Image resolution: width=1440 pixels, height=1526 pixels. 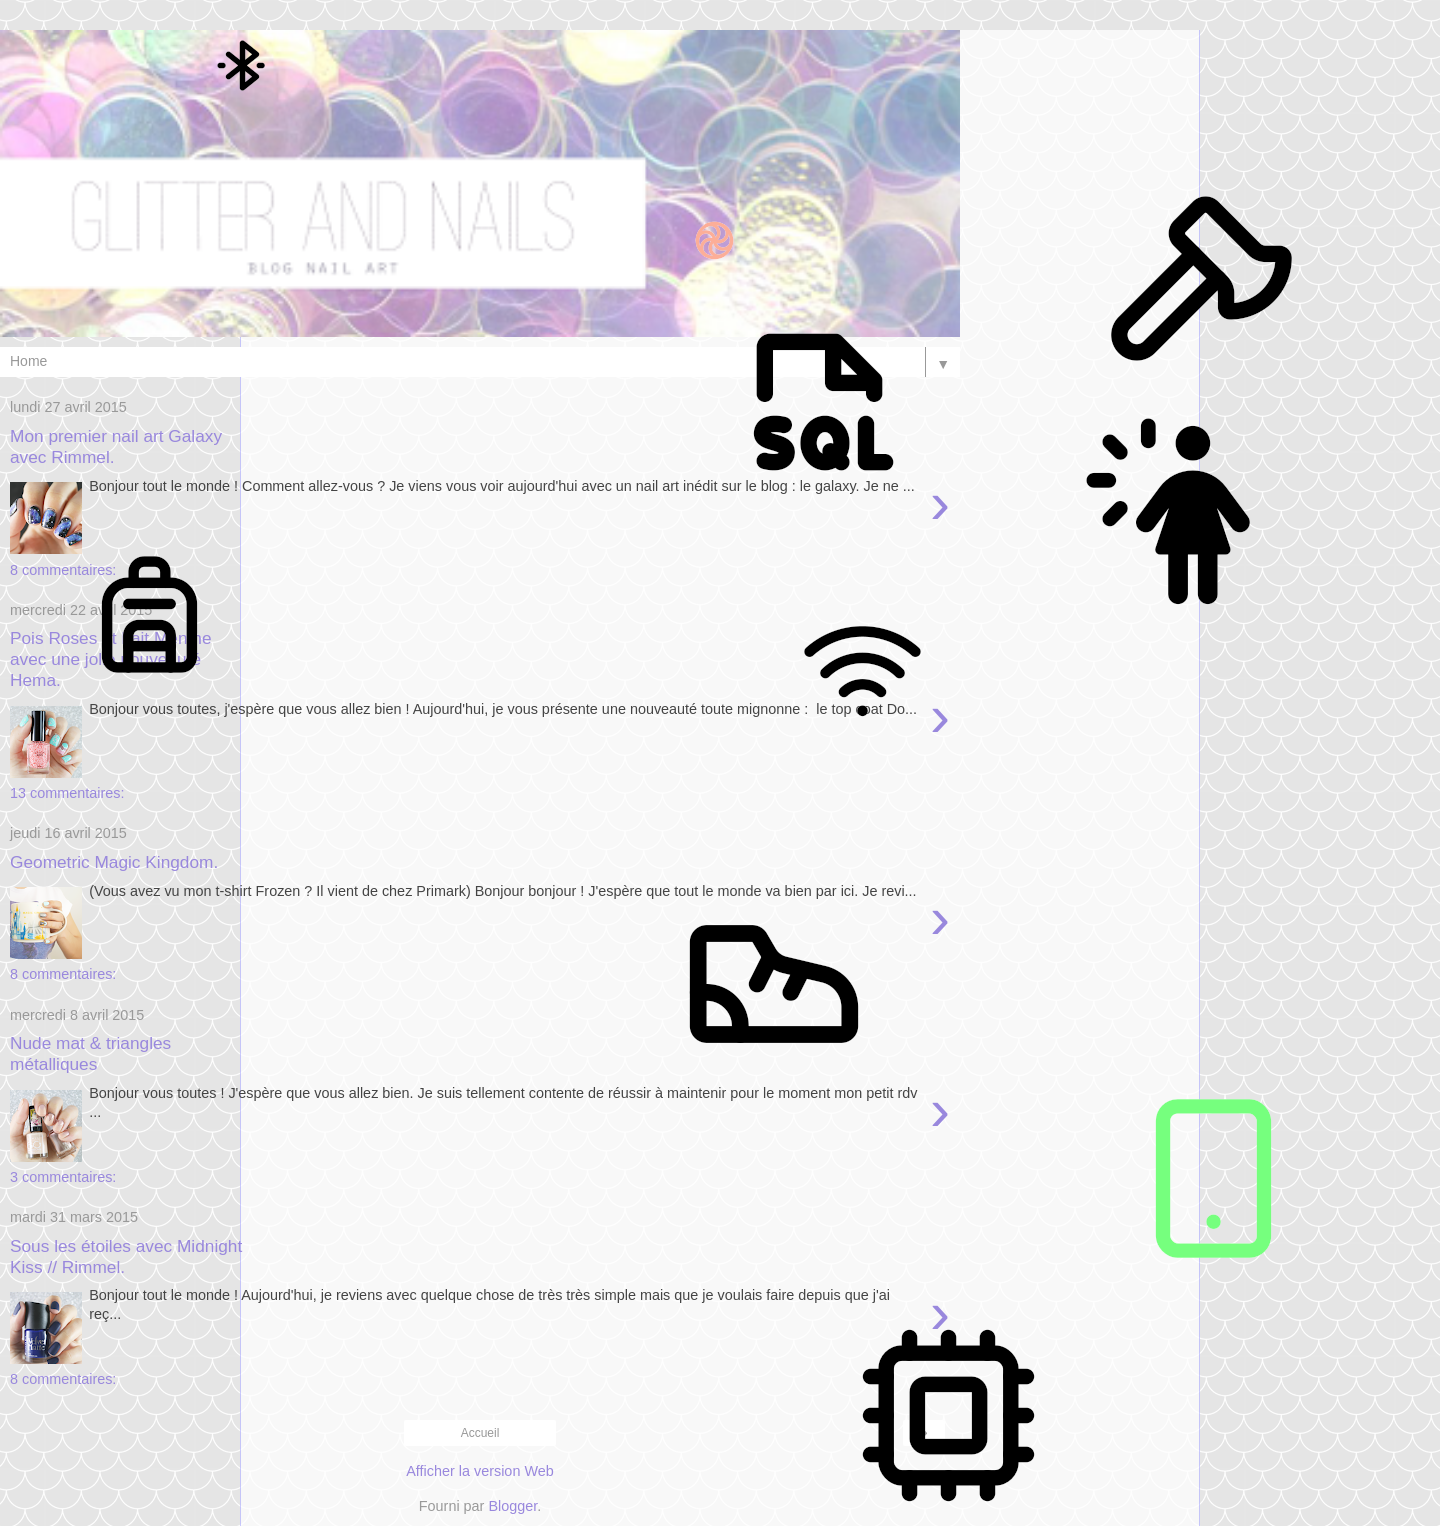 I want to click on indicates active wireless network connection, so click(x=862, y=668).